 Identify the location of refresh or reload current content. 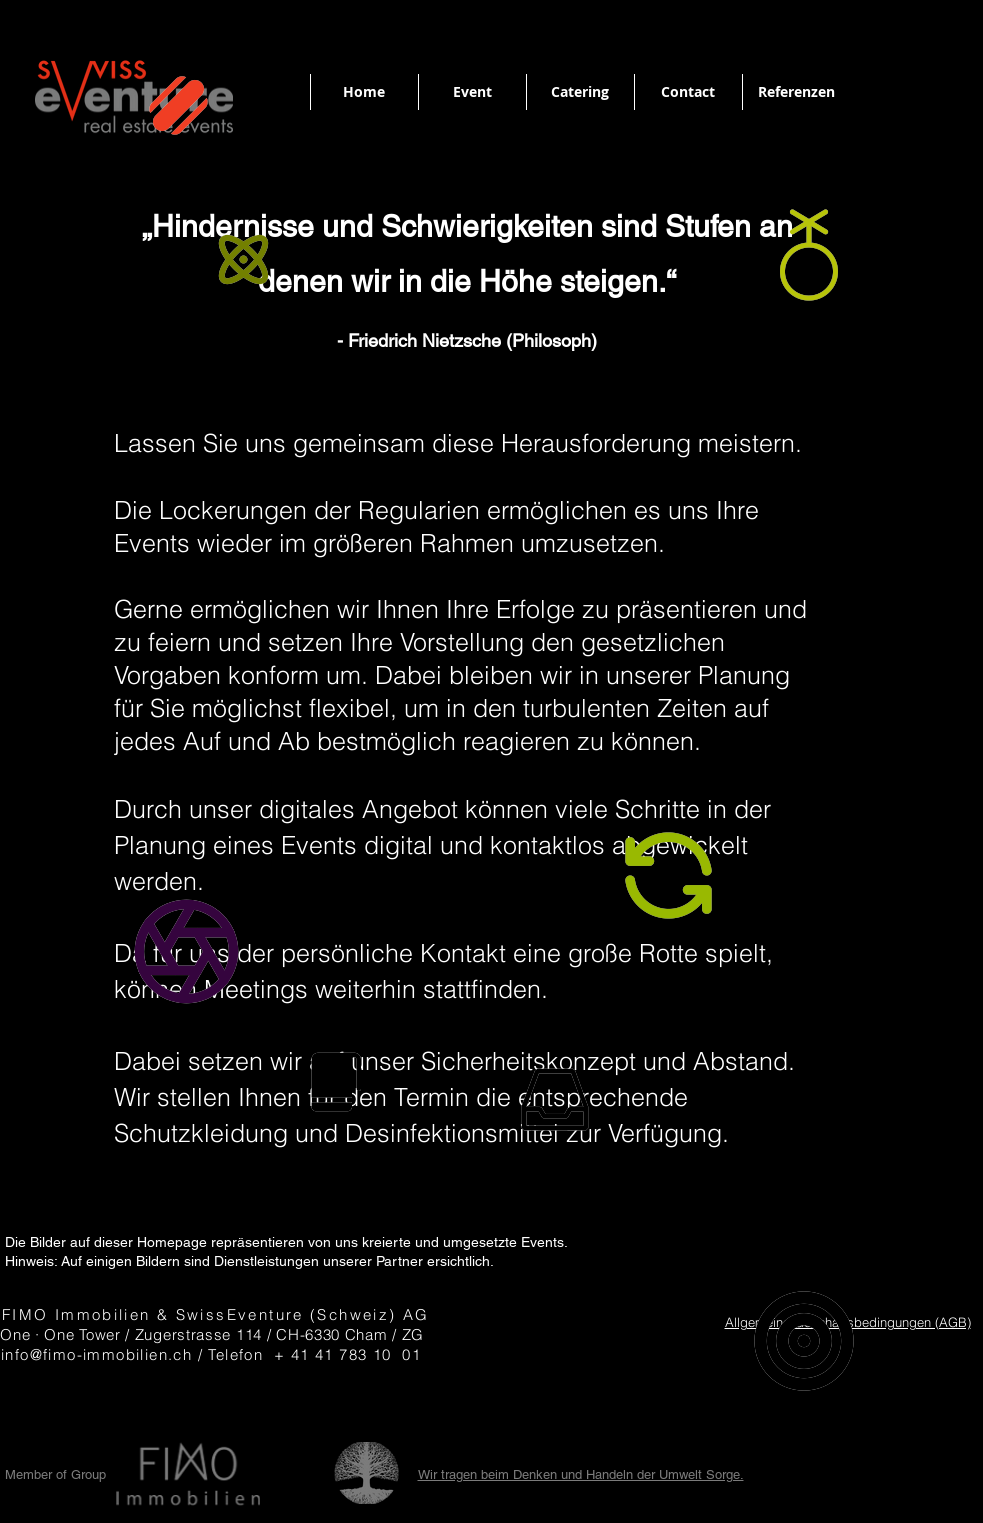
(668, 875).